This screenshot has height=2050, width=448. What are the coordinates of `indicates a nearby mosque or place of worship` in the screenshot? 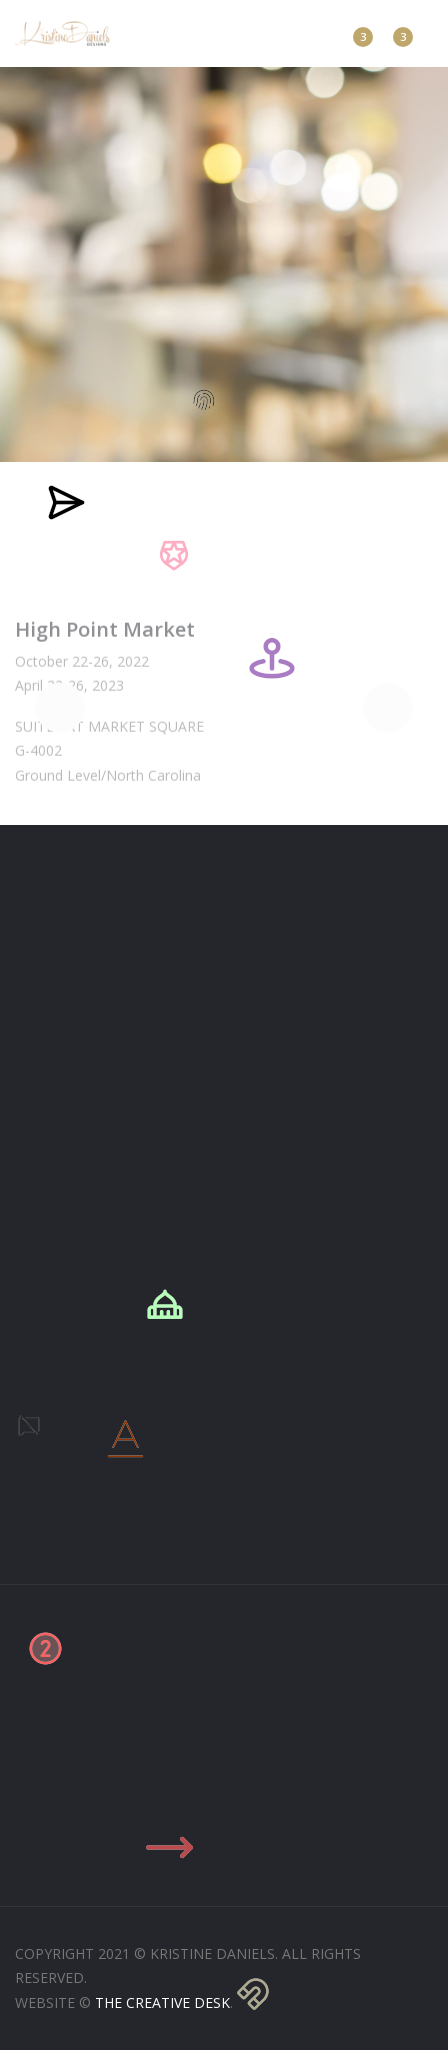 It's located at (165, 1306).